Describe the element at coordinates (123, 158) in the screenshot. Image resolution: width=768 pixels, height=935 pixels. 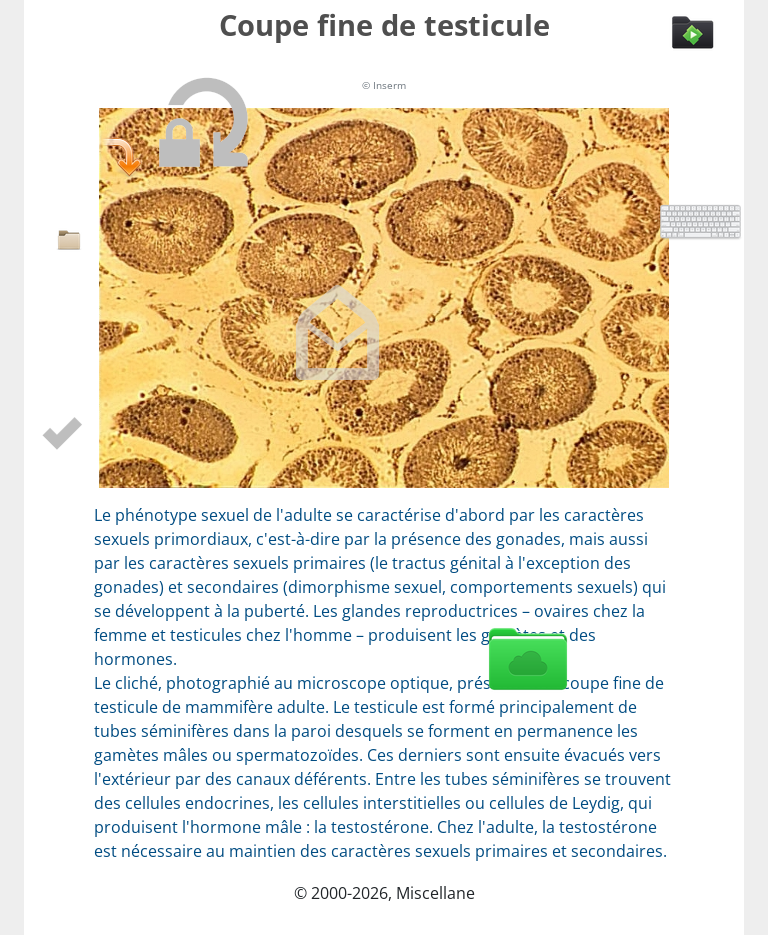
I see `rotate object clockwise` at that location.